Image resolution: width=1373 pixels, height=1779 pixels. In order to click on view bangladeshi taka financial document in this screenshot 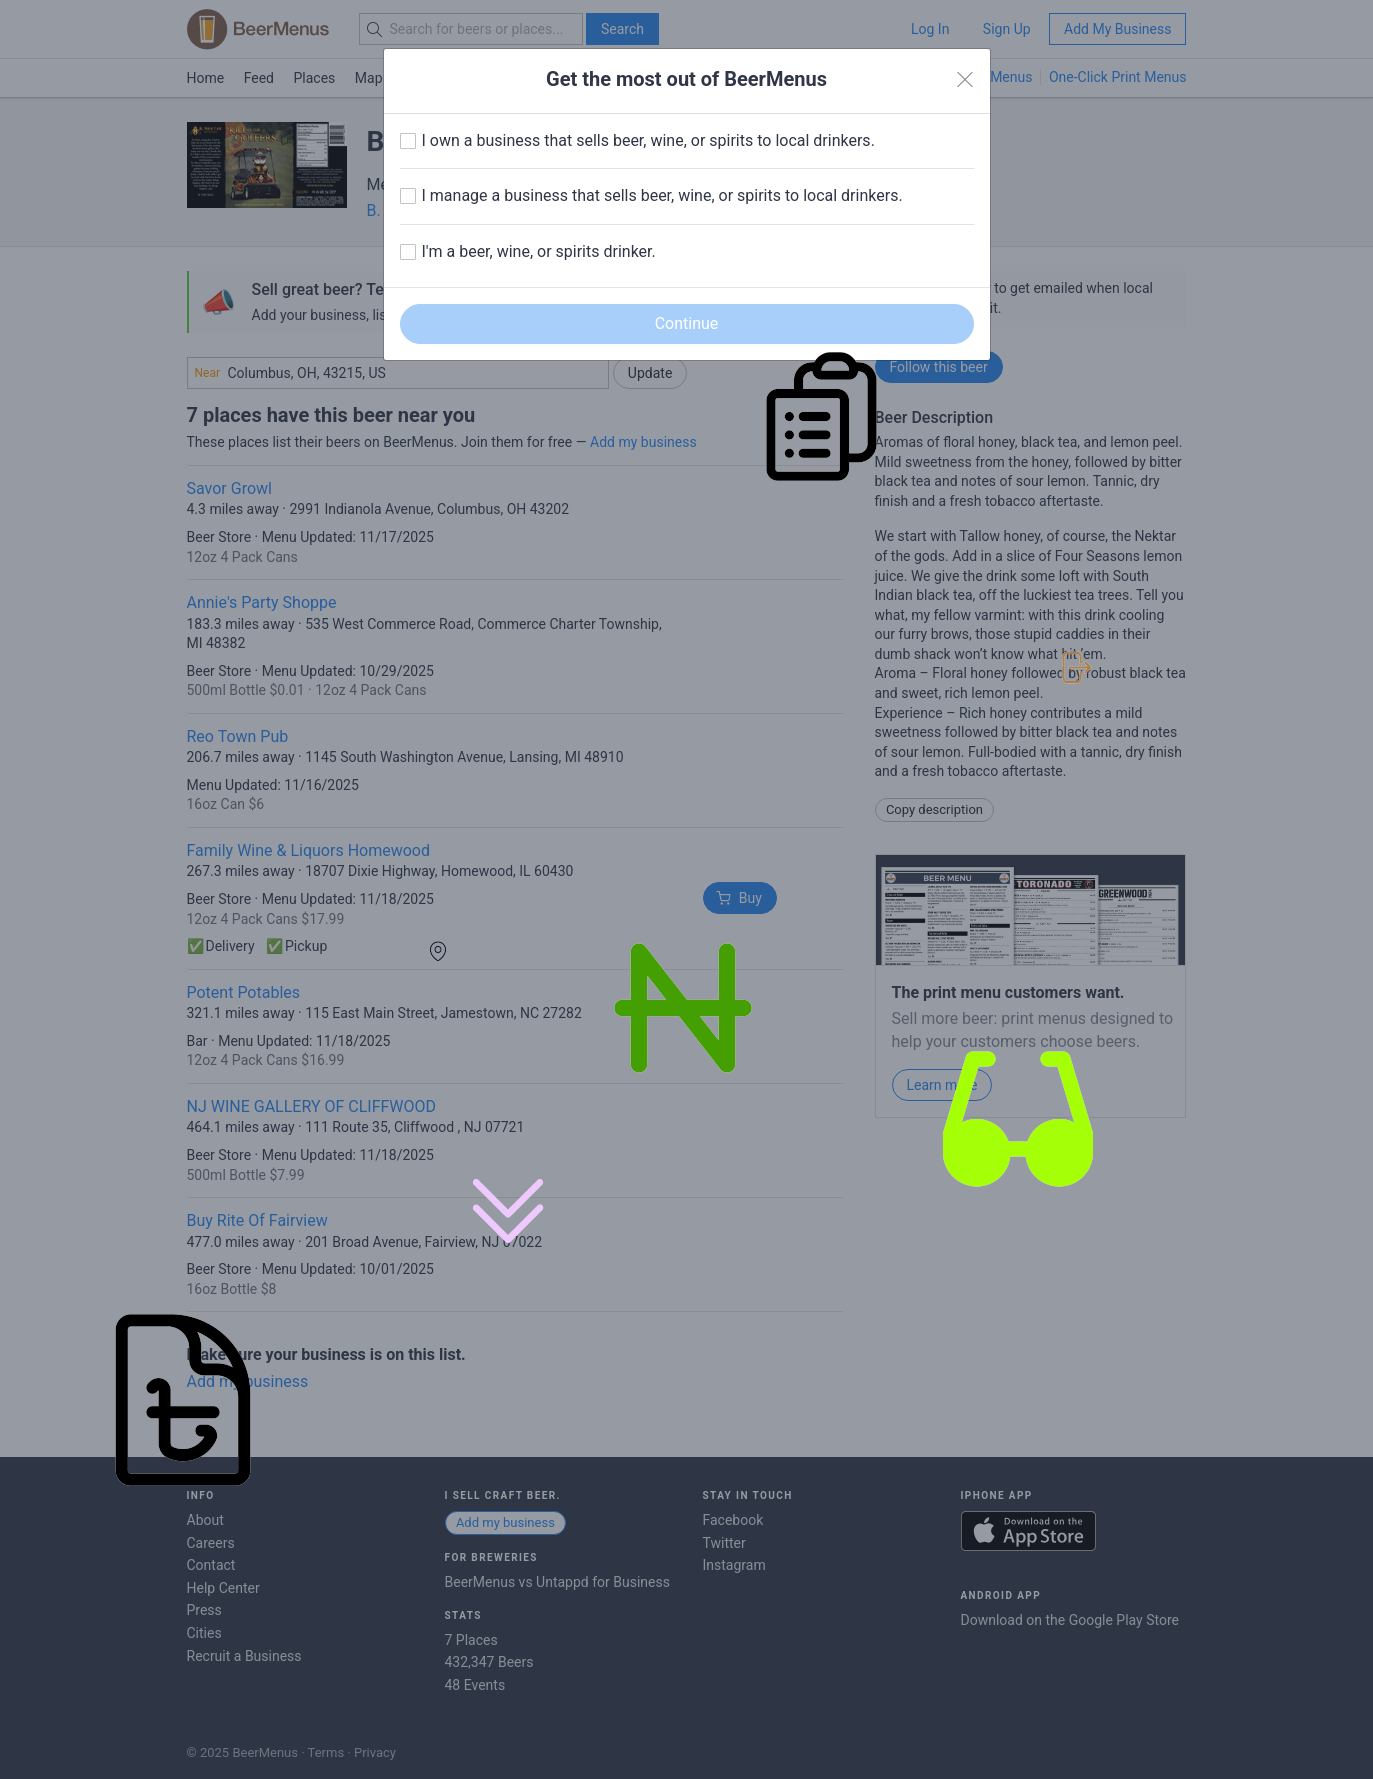, I will do `click(183, 1400)`.